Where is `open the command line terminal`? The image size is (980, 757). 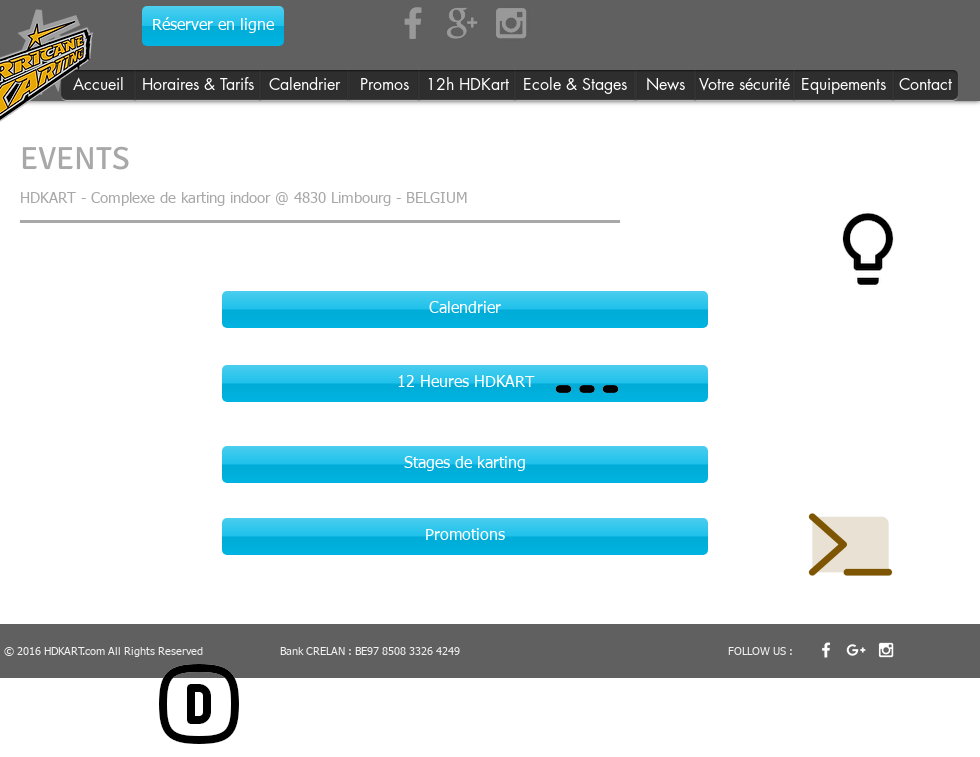 open the command line terminal is located at coordinates (850, 544).